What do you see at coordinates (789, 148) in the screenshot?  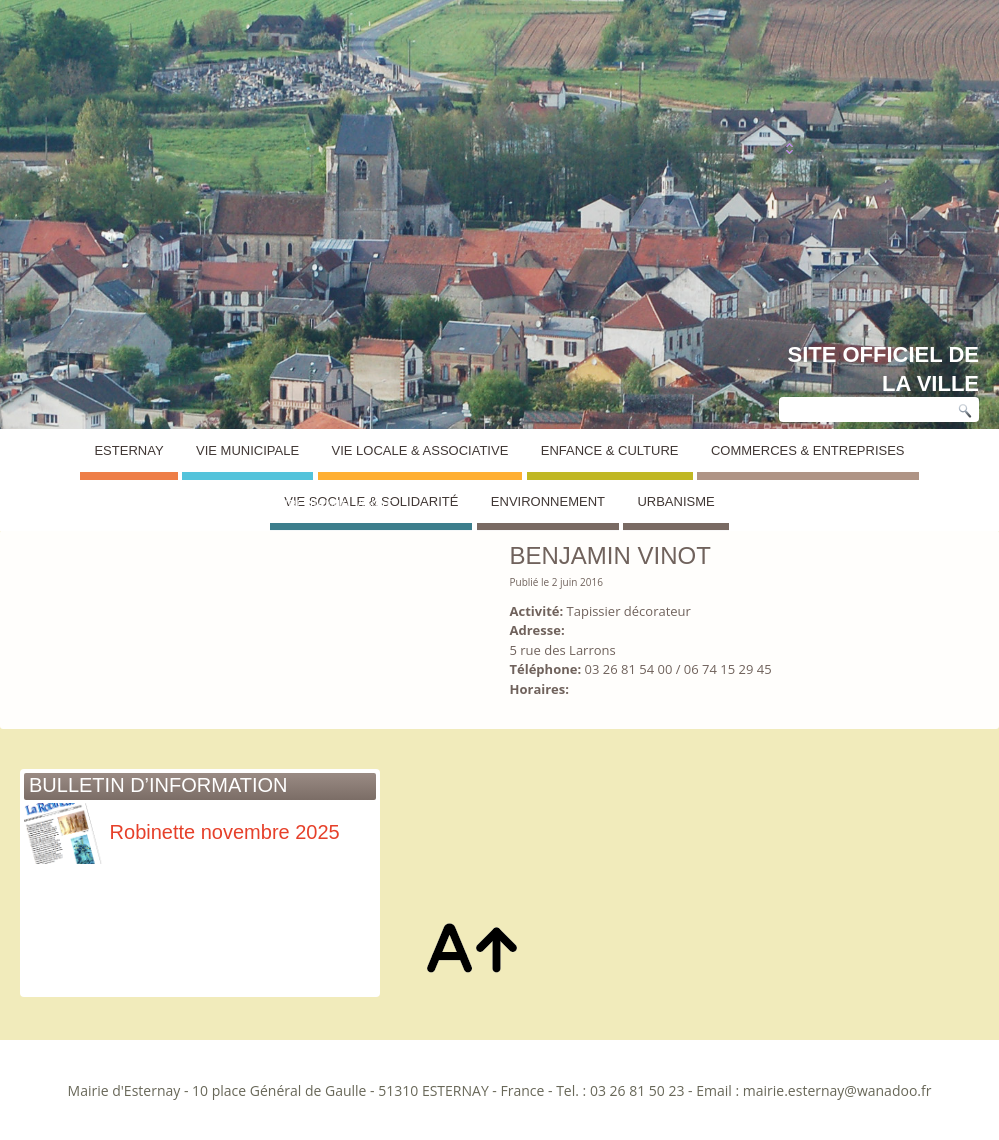 I see `expand or collapse a dropdown menu` at bounding box center [789, 148].